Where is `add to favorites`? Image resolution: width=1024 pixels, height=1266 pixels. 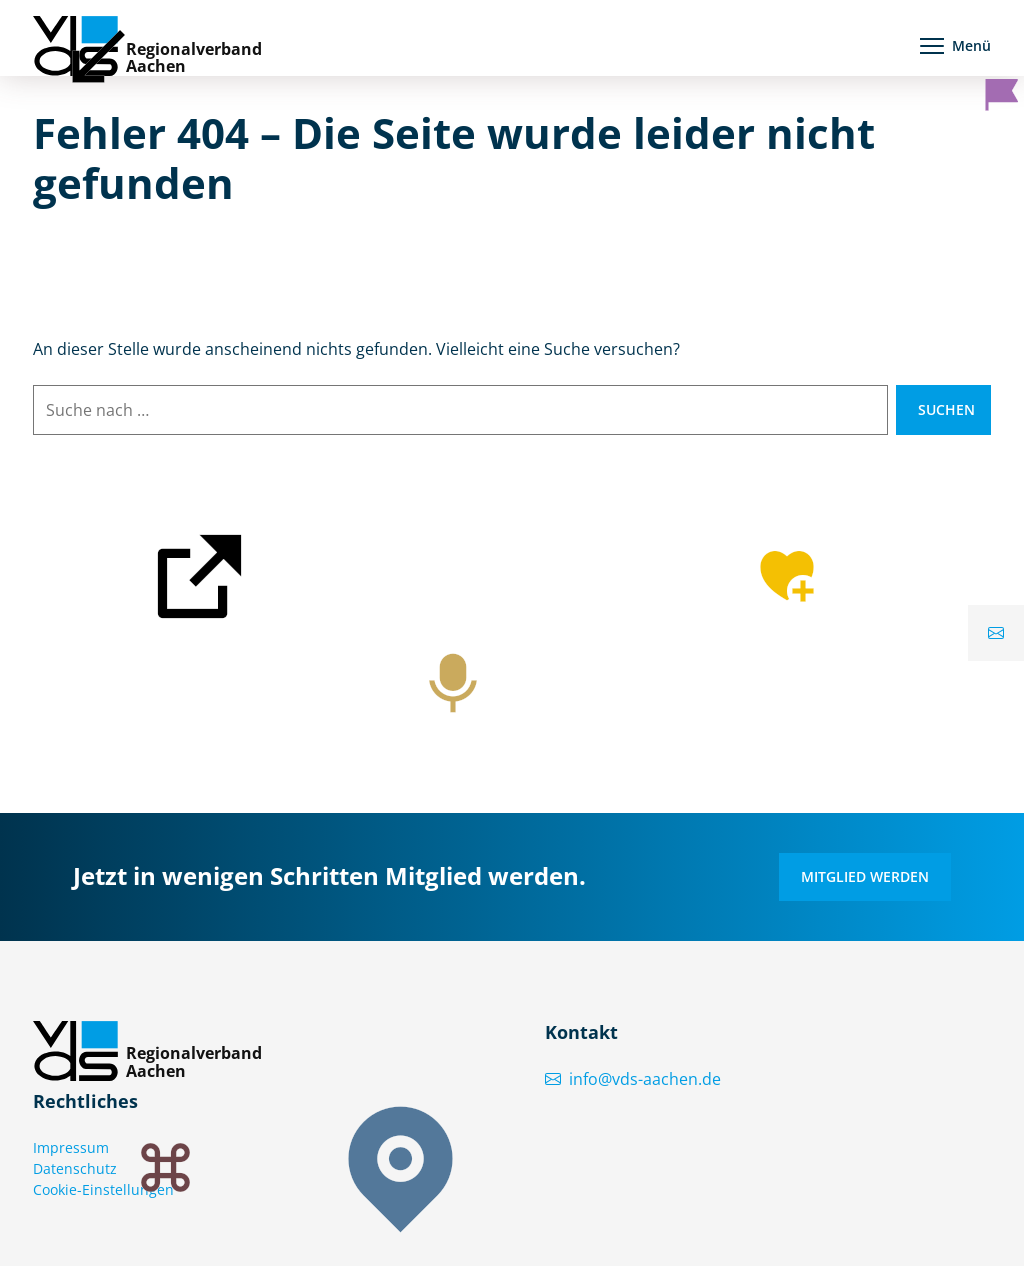 add to favorites is located at coordinates (787, 575).